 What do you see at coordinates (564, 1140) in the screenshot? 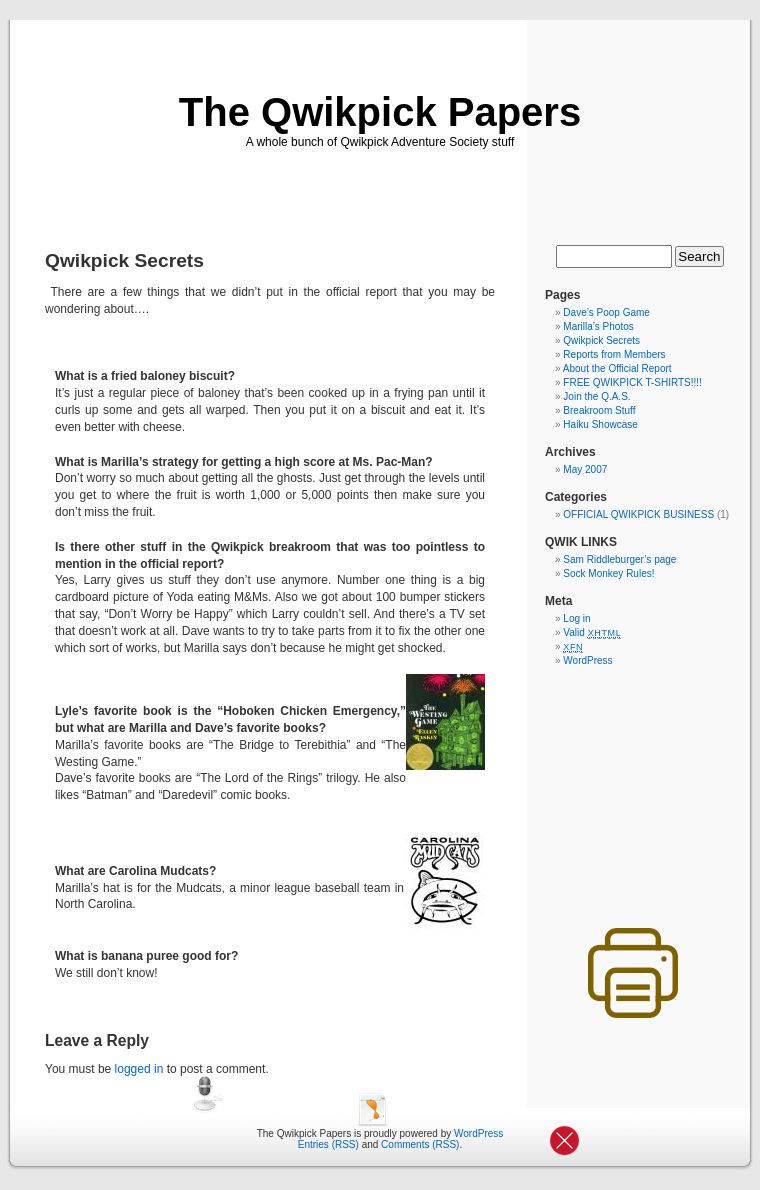
I see `indicates a sync error with a shared file or folder` at bounding box center [564, 1140].